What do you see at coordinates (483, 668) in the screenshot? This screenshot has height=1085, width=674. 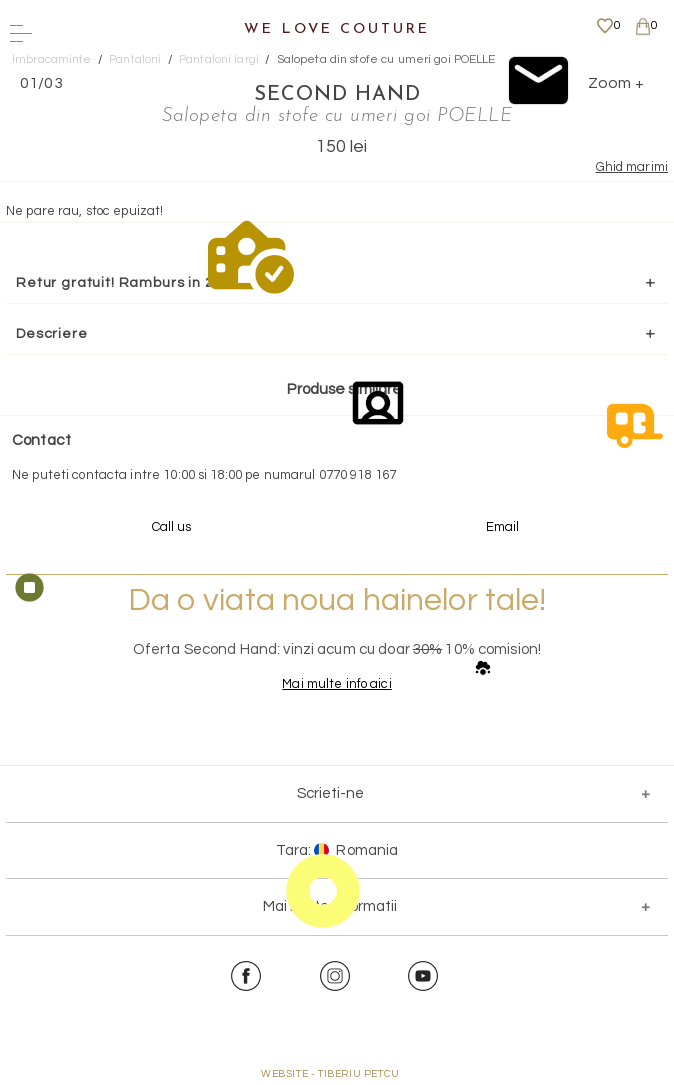 I see `indicates hail or severe weather conditions` at bounding box center [483, 668].